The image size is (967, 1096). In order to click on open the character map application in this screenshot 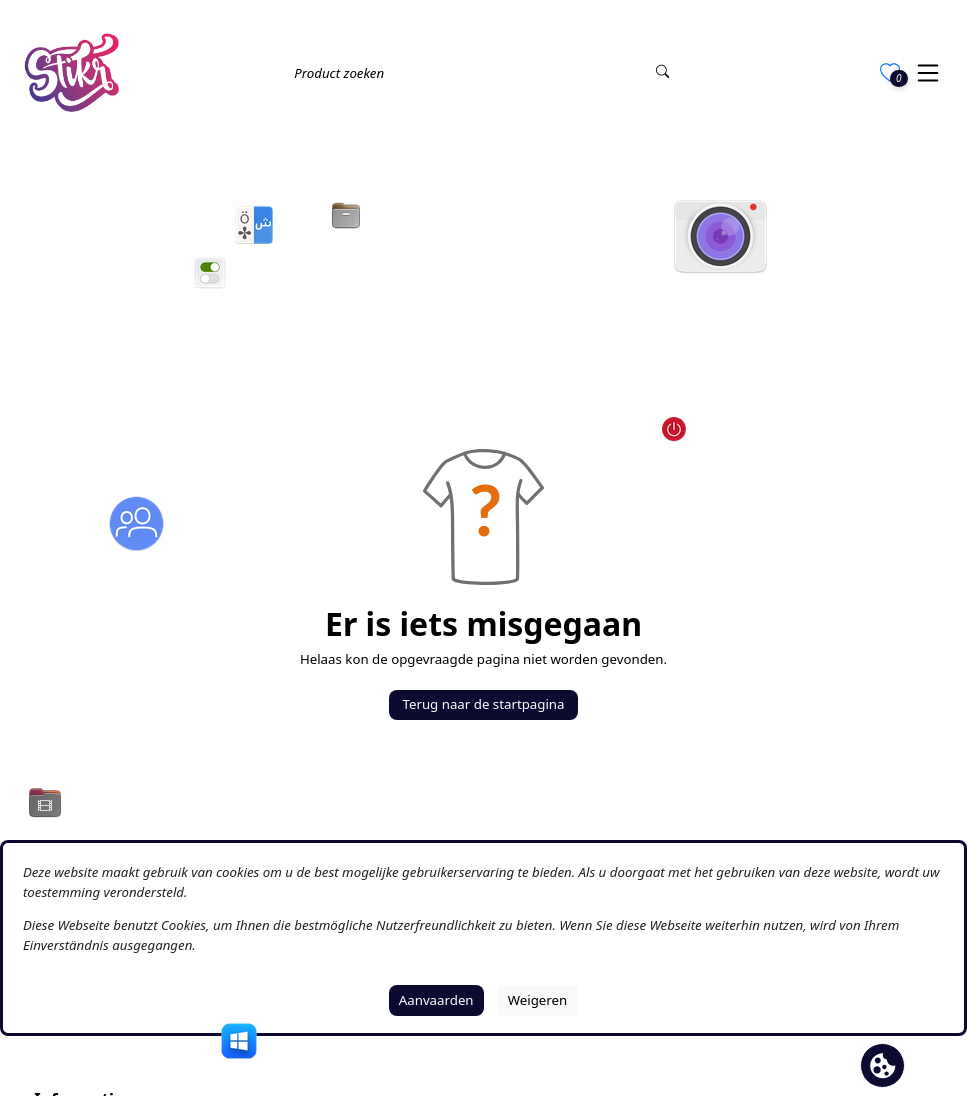, I will do `click(254, 225)`.